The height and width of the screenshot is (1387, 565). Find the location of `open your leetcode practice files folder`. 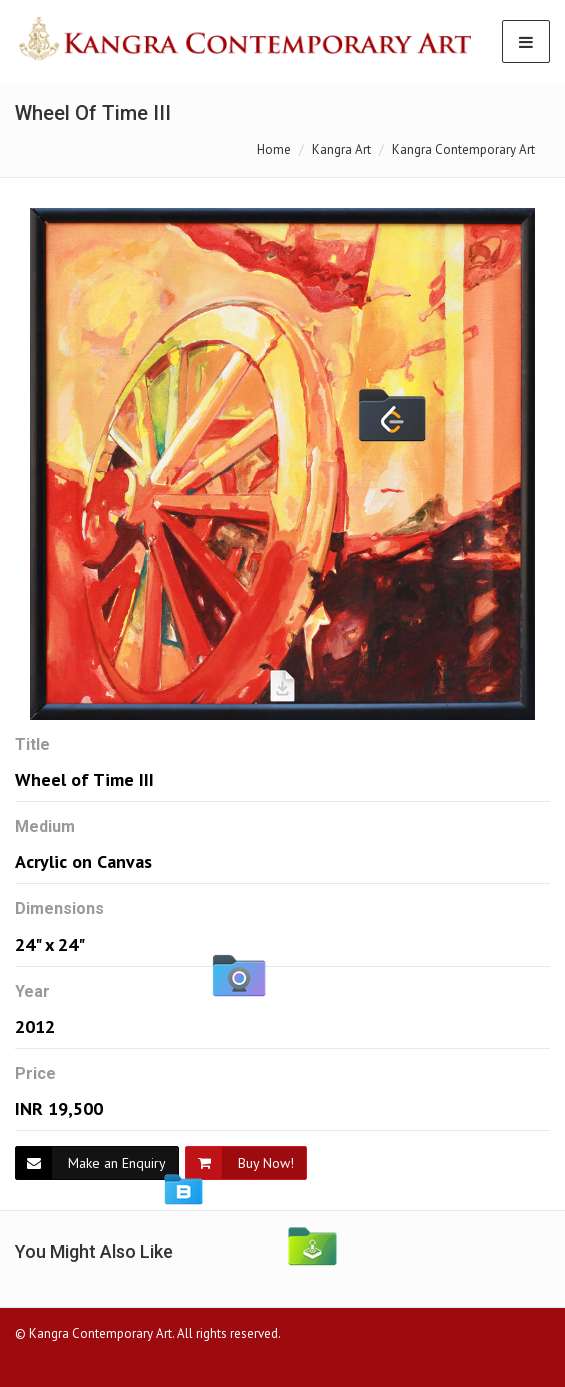

open your leetcode practice files folder is located at coordinates (392, 417).